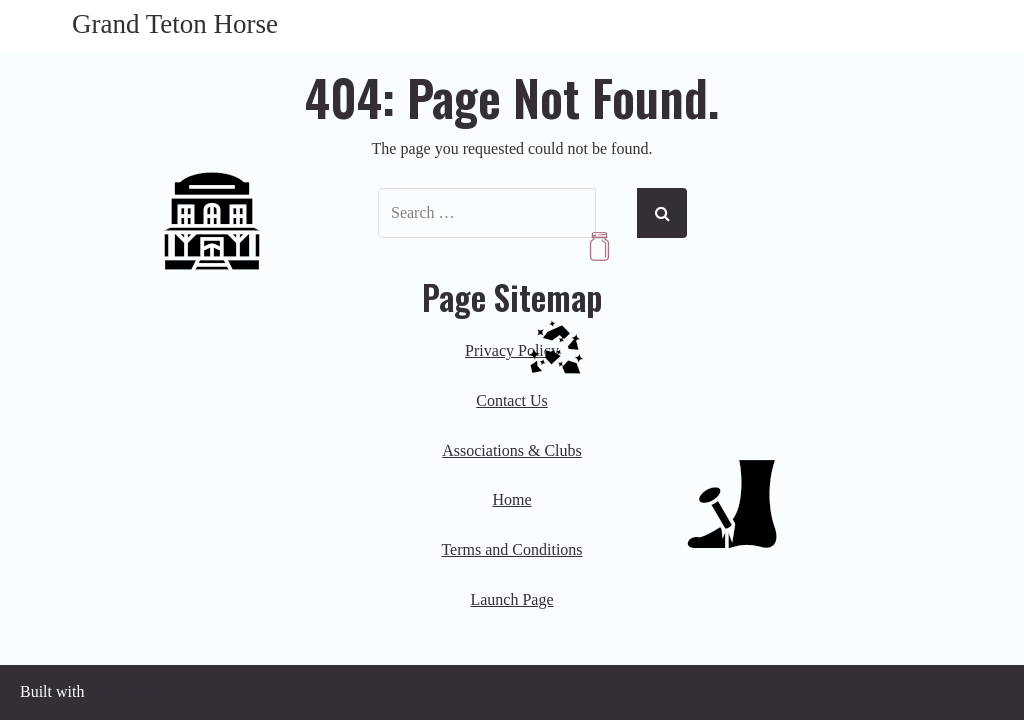  What do you see at coordinates (556, 347) in the screenshot?
I see `in-game currency or gold rewards` at bounding box center [556, 347].